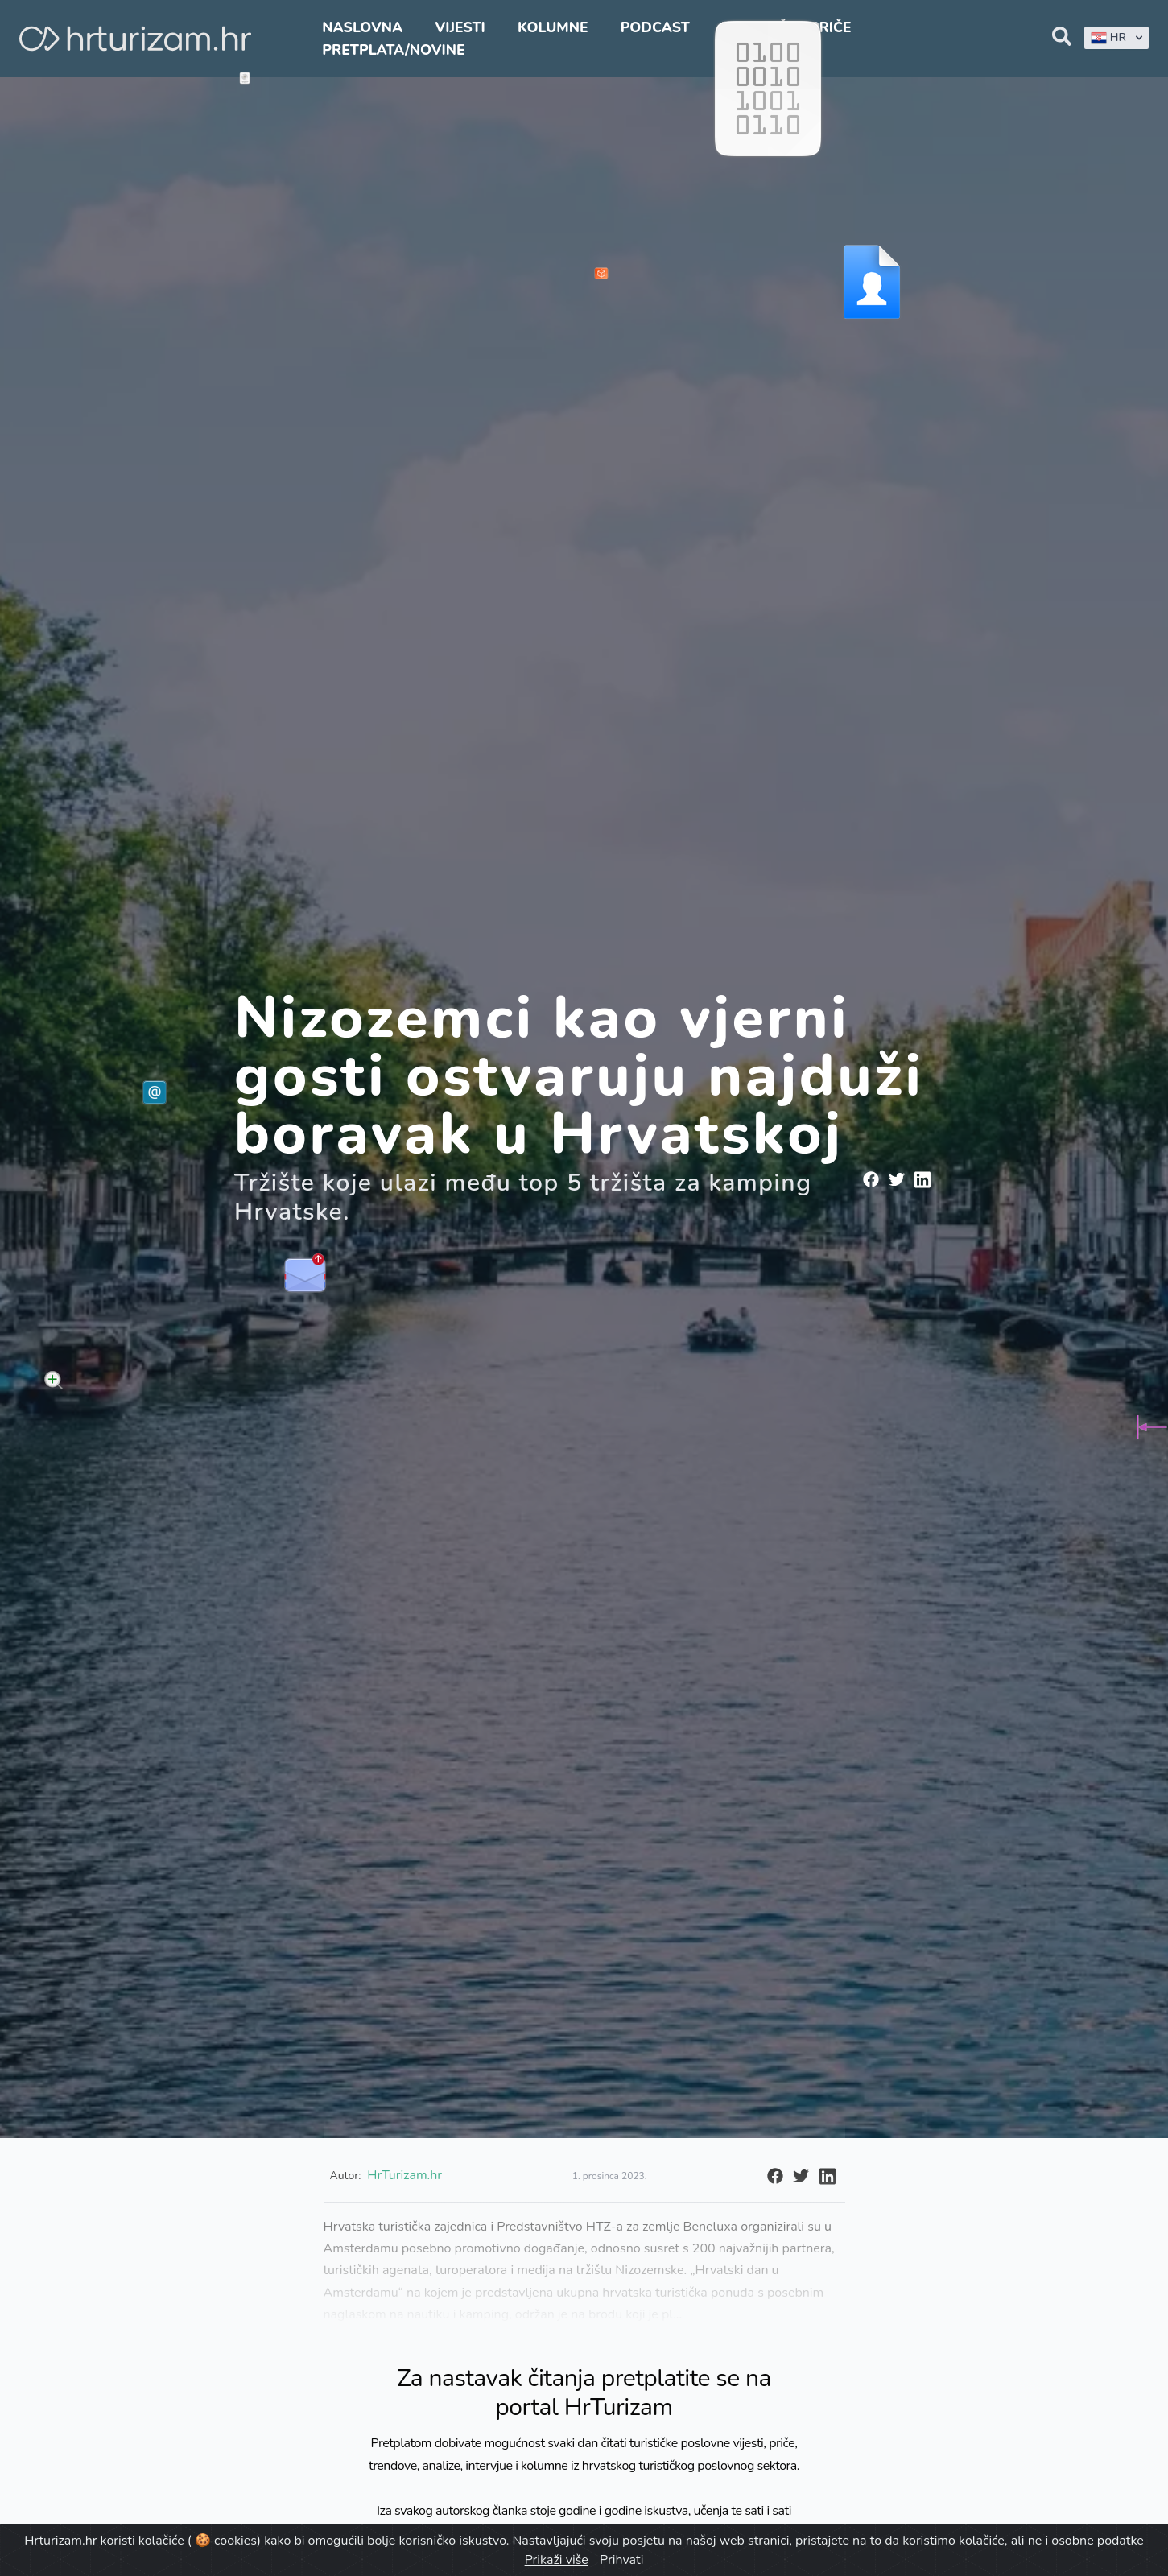 Image resolution: width=1168 pixels, height=2576 pixels. I want to click on a squashfs compressed filesystem image file, so click(245, 78).